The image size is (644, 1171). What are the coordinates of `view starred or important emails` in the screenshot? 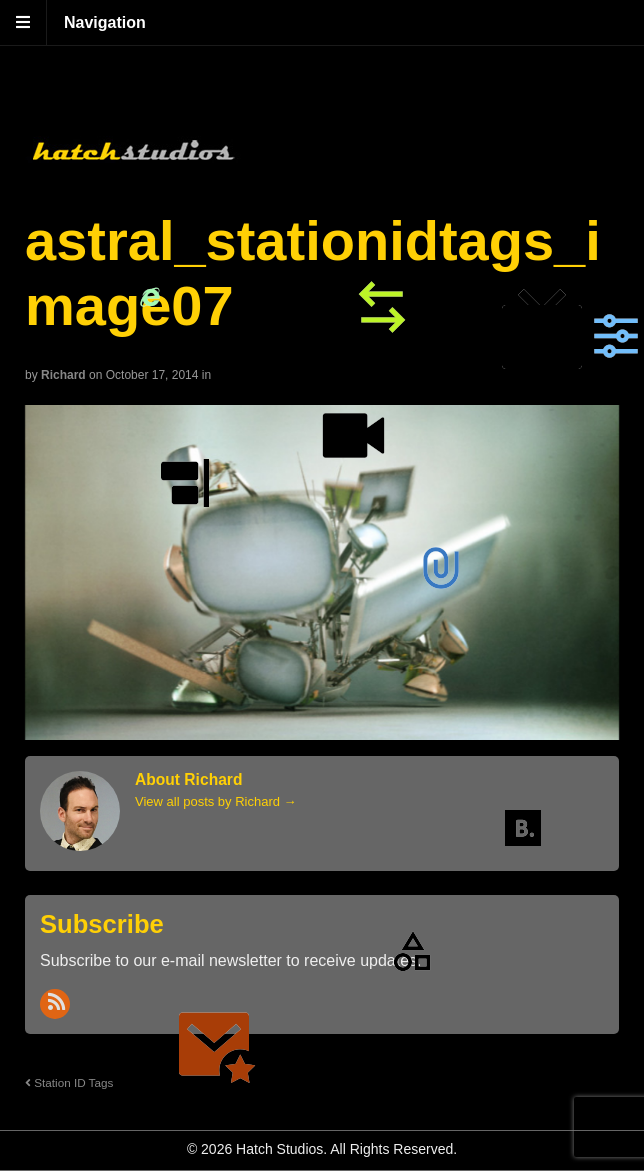 It's located at (214, 1044).